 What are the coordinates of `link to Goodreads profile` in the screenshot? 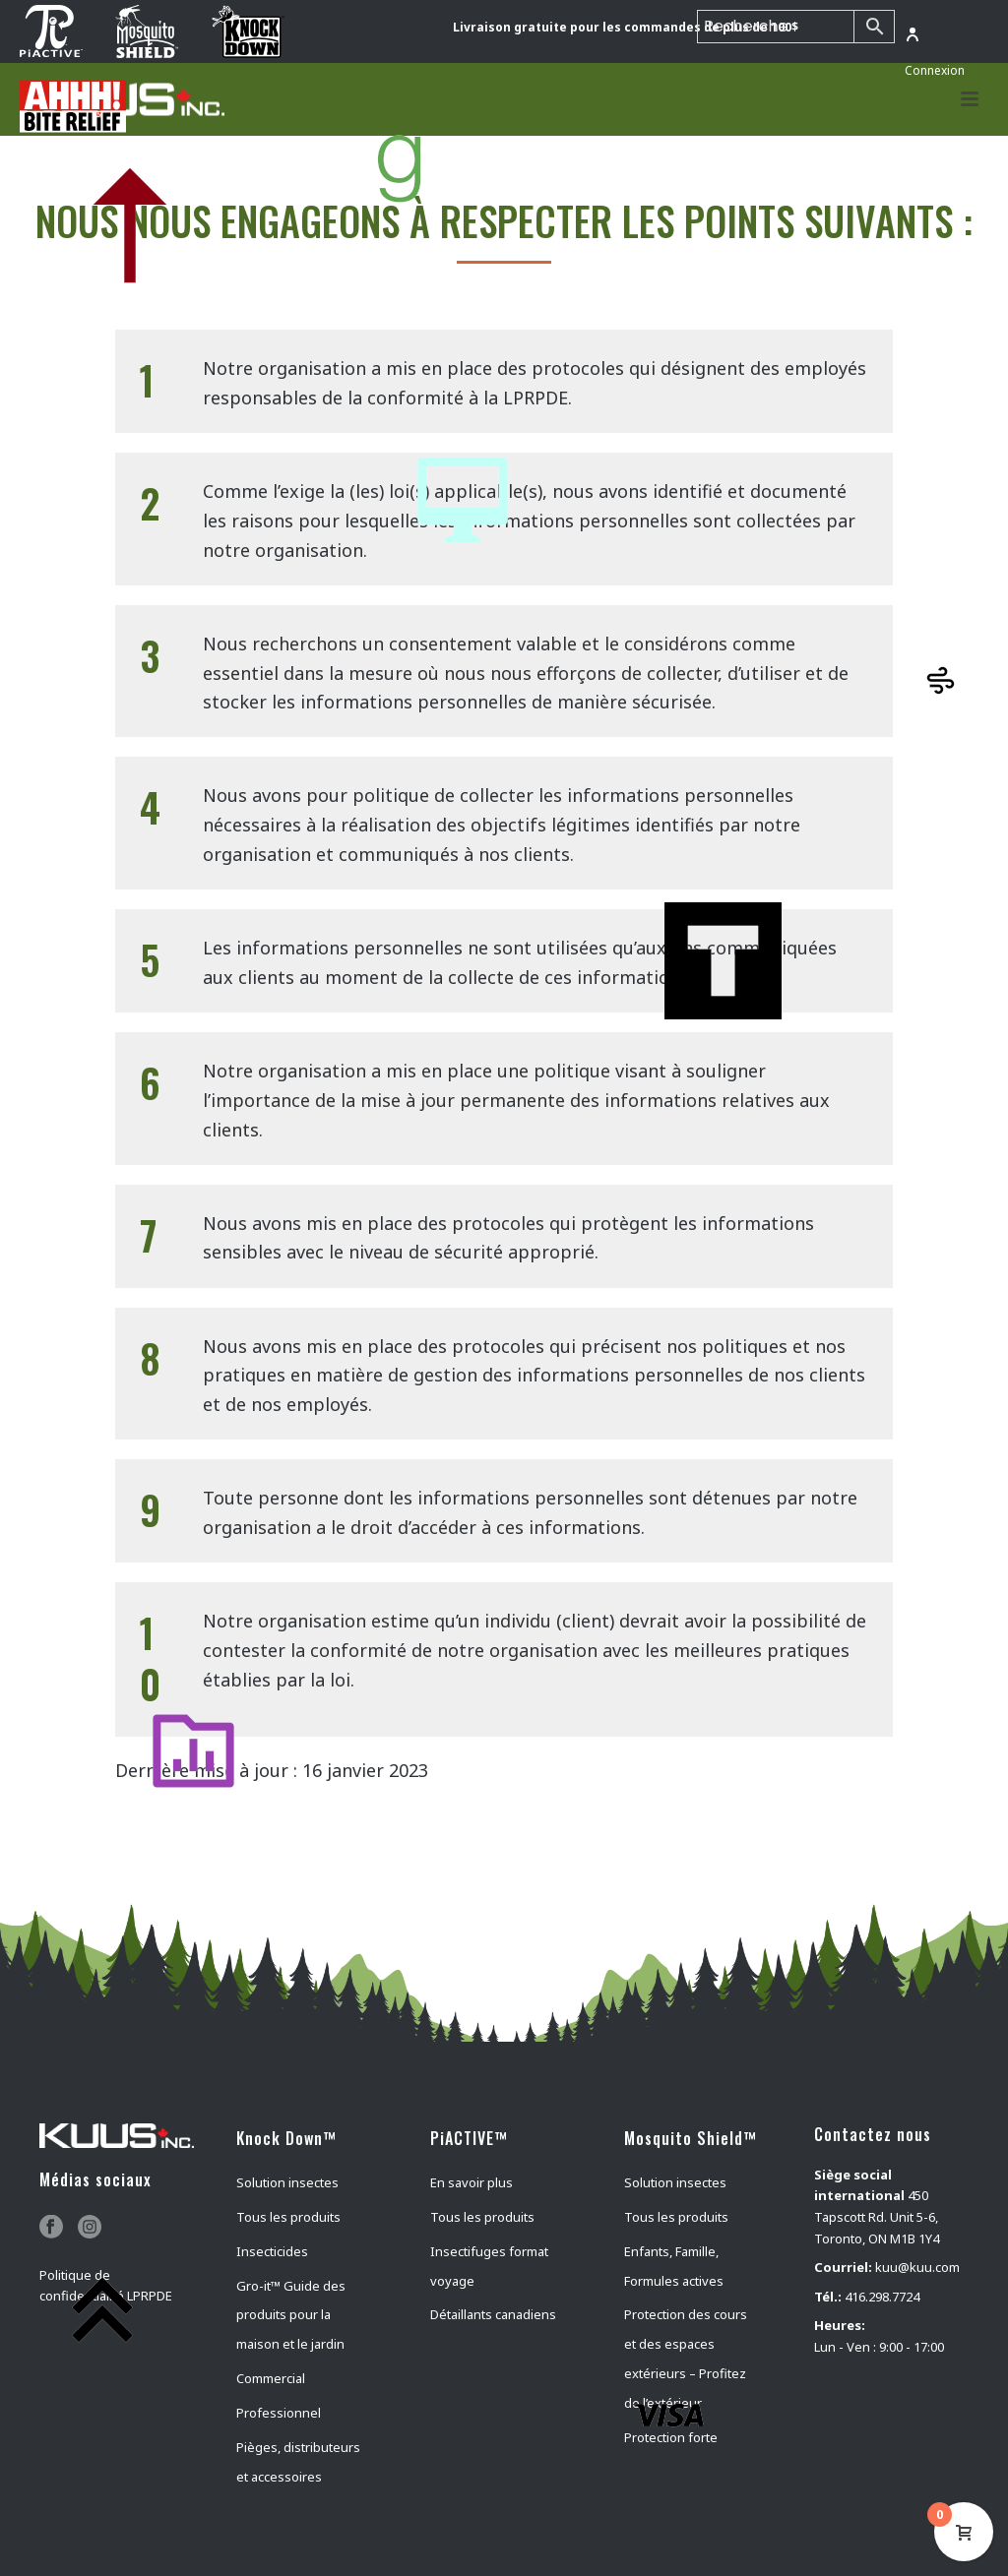 It's located at (399, 168).